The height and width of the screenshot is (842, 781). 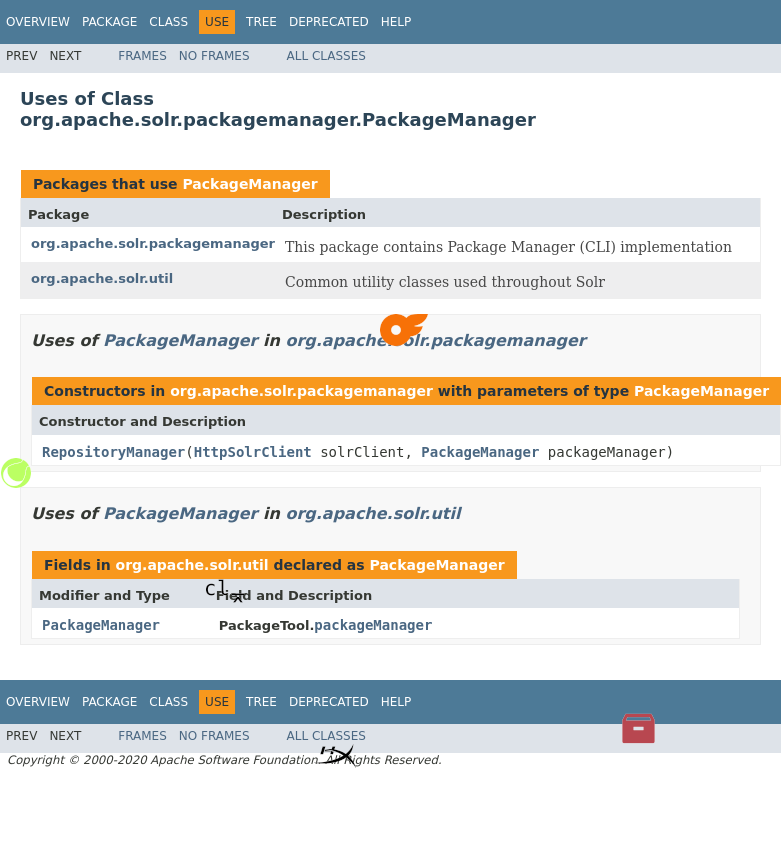 What do you see at coordinates (335, 756) in the screenshot?
I see `HyperX brand logo` at bounding box center [335, 756].